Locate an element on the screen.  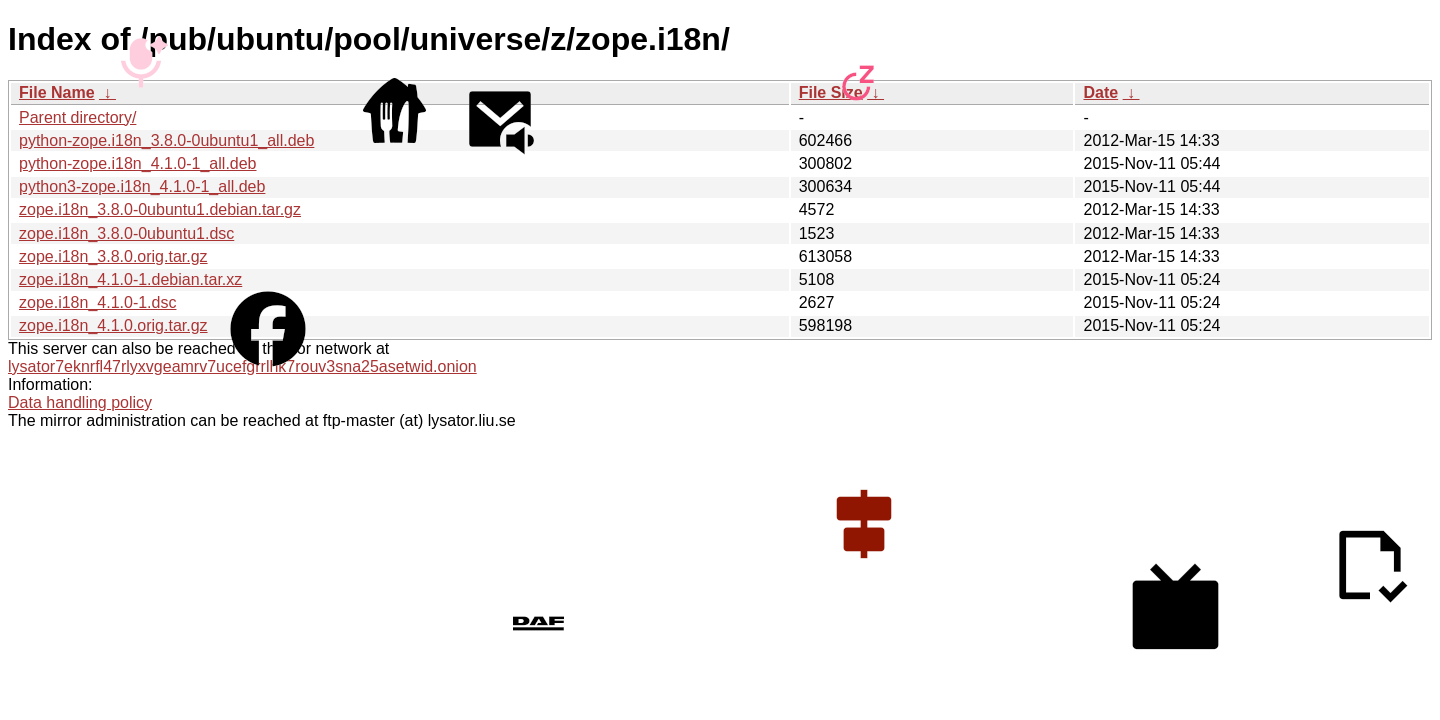
adjust email notification sound settings is located at coordinates (500, 119).